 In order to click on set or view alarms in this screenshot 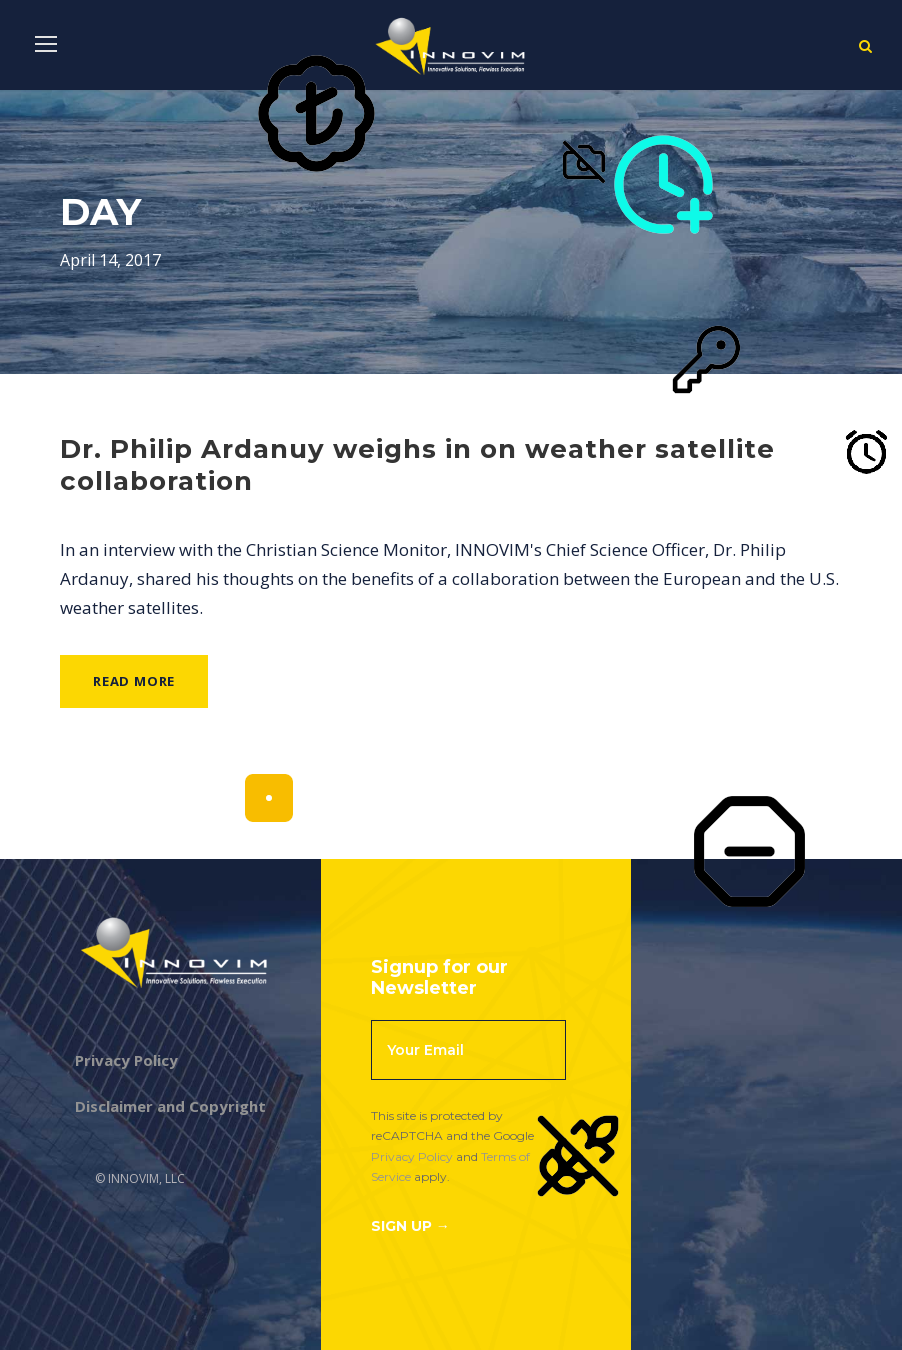, I will do `click(866, 451)`.